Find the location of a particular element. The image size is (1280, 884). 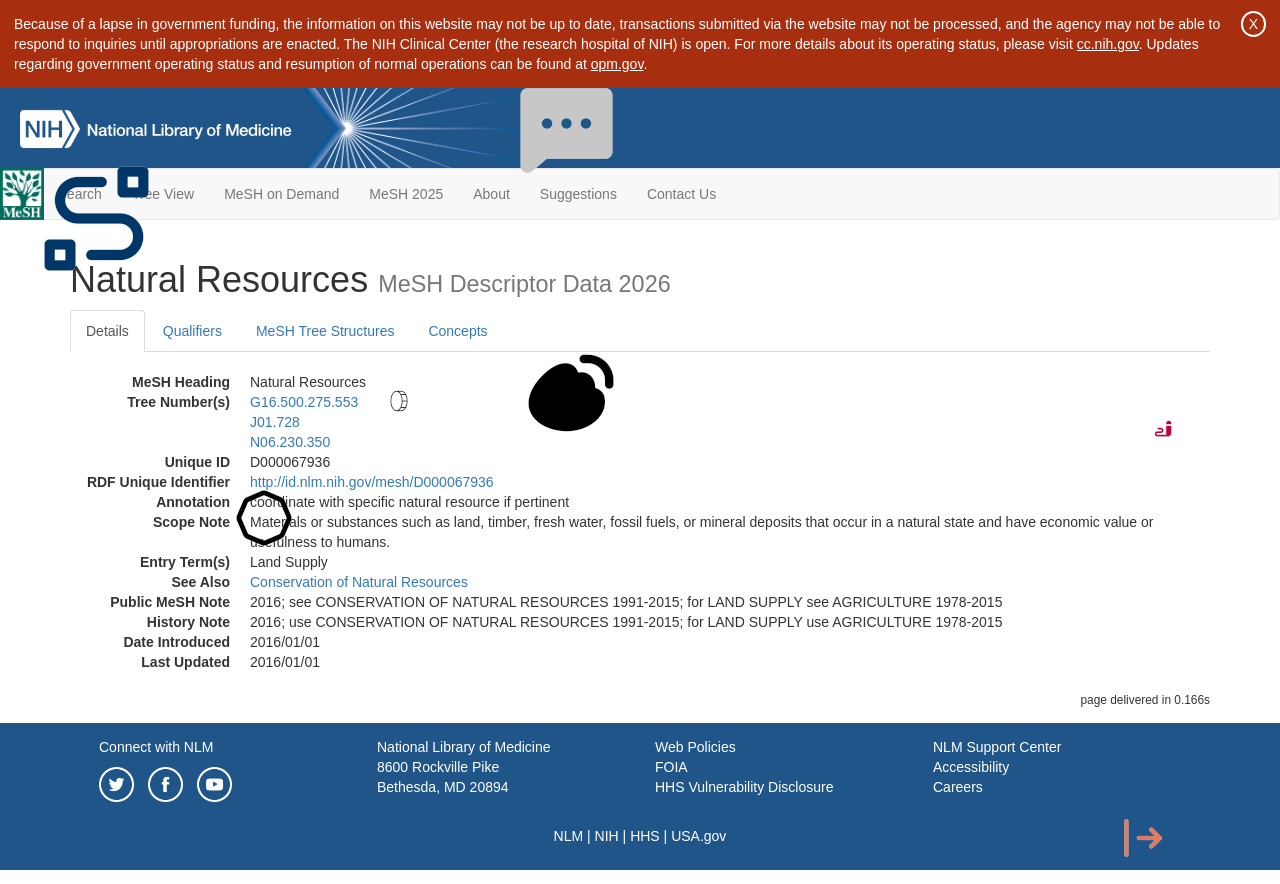

compose or write new content is located at coordinates (1163, 429).